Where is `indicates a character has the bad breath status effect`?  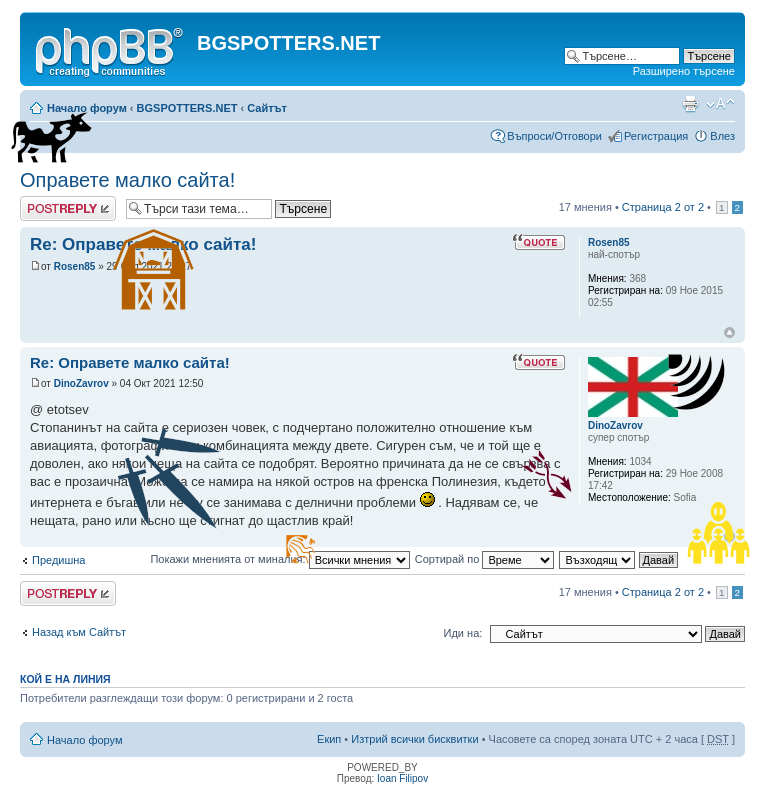
indicates a character has the bad breath status effect is located at coordinates (301, 550).